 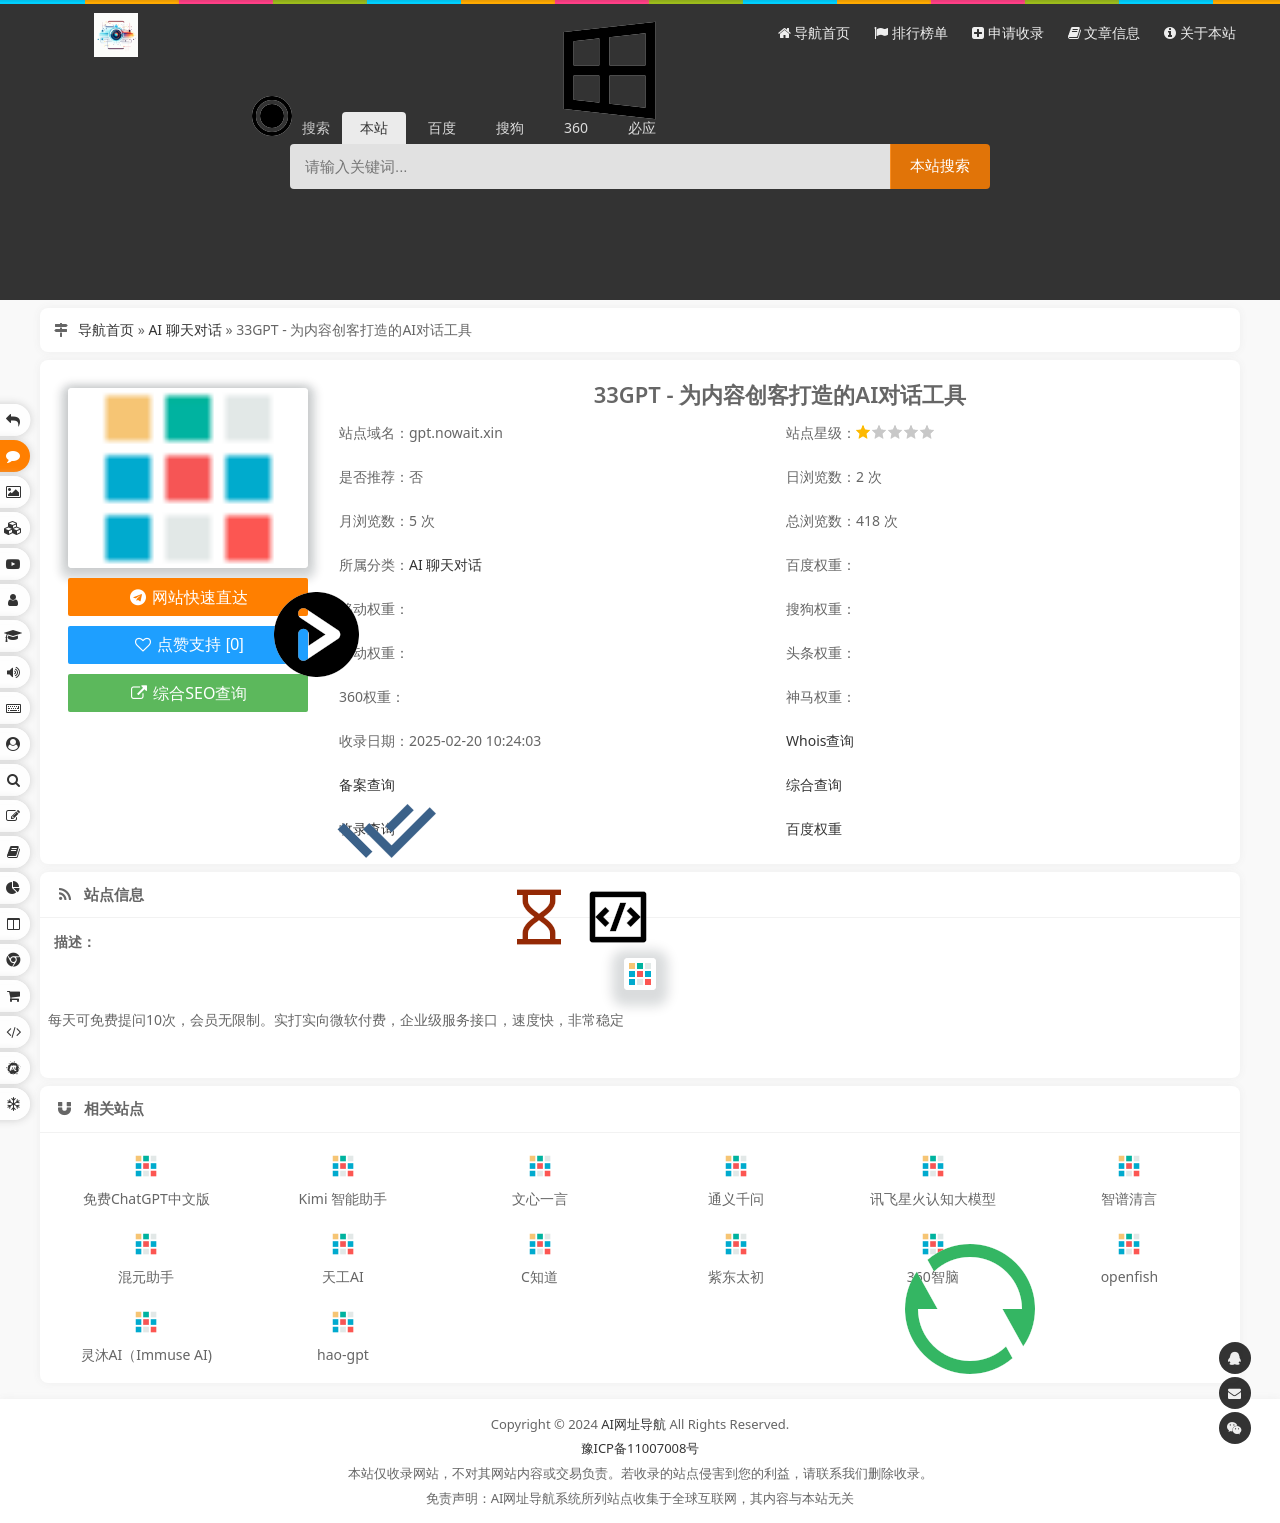 I want to click on indicates loading or processing in progress, so click(x=272, y=116).